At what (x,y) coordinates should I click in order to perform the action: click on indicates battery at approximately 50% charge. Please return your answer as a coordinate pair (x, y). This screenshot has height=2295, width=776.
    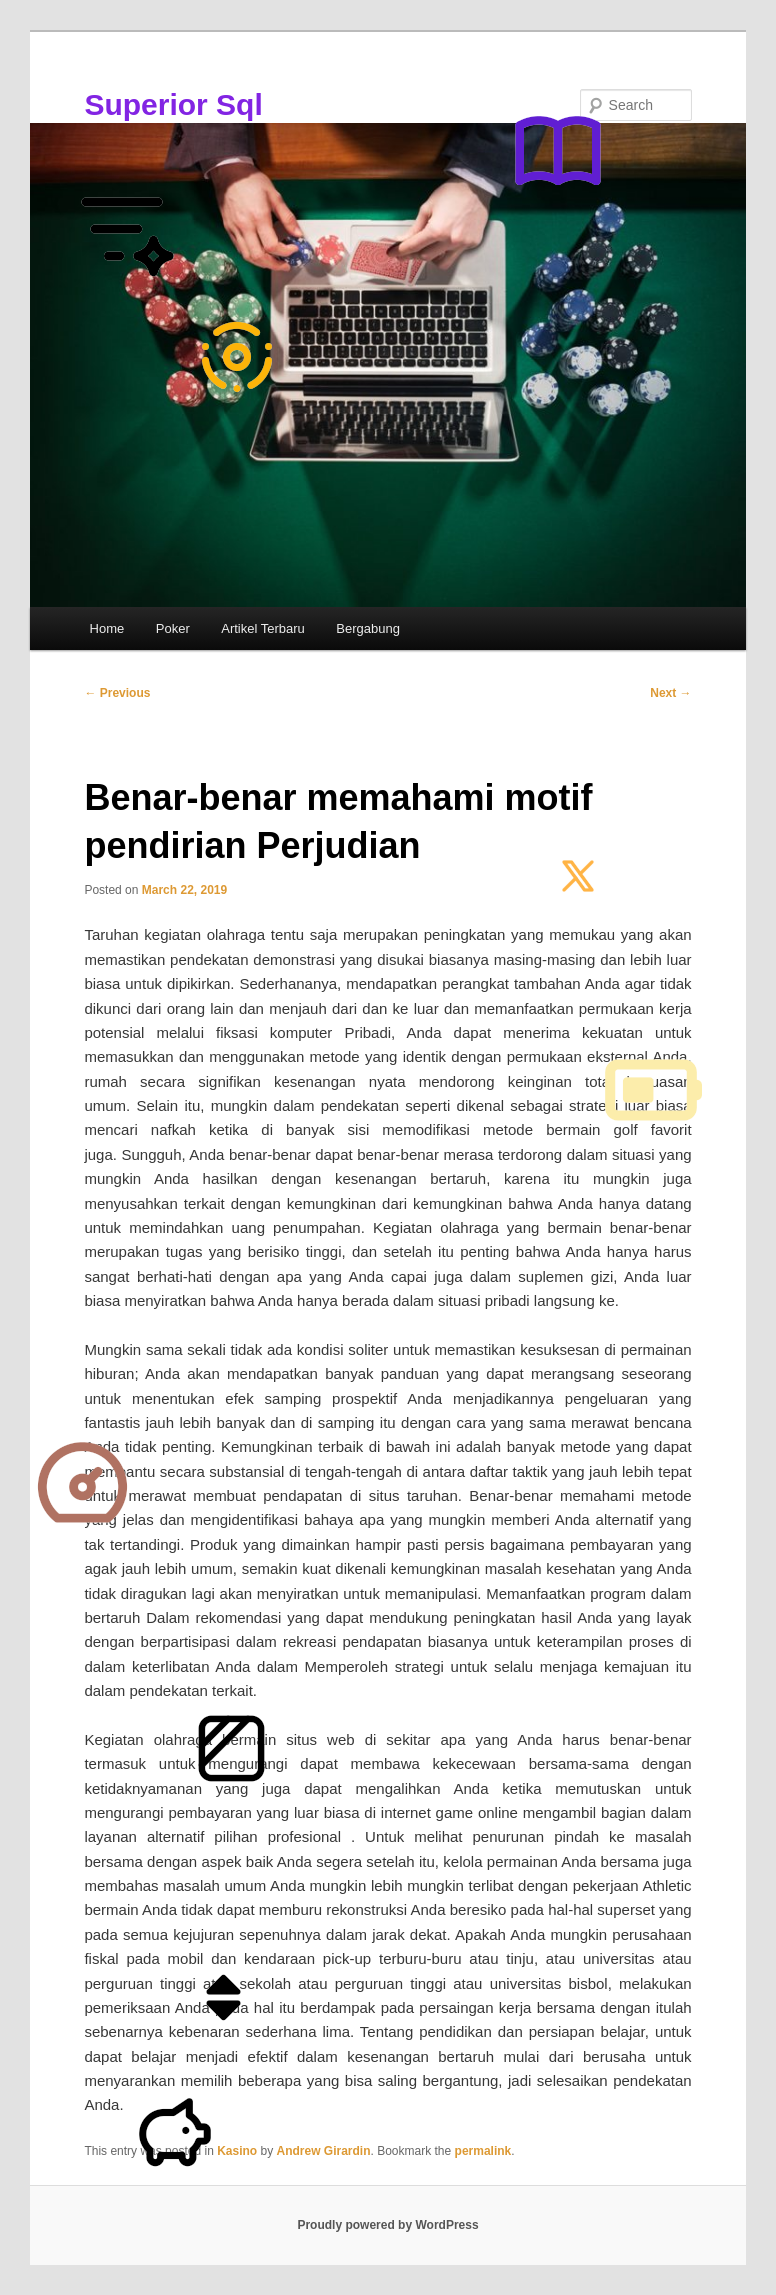
    Looking at the image, I should click on (651, 1090).